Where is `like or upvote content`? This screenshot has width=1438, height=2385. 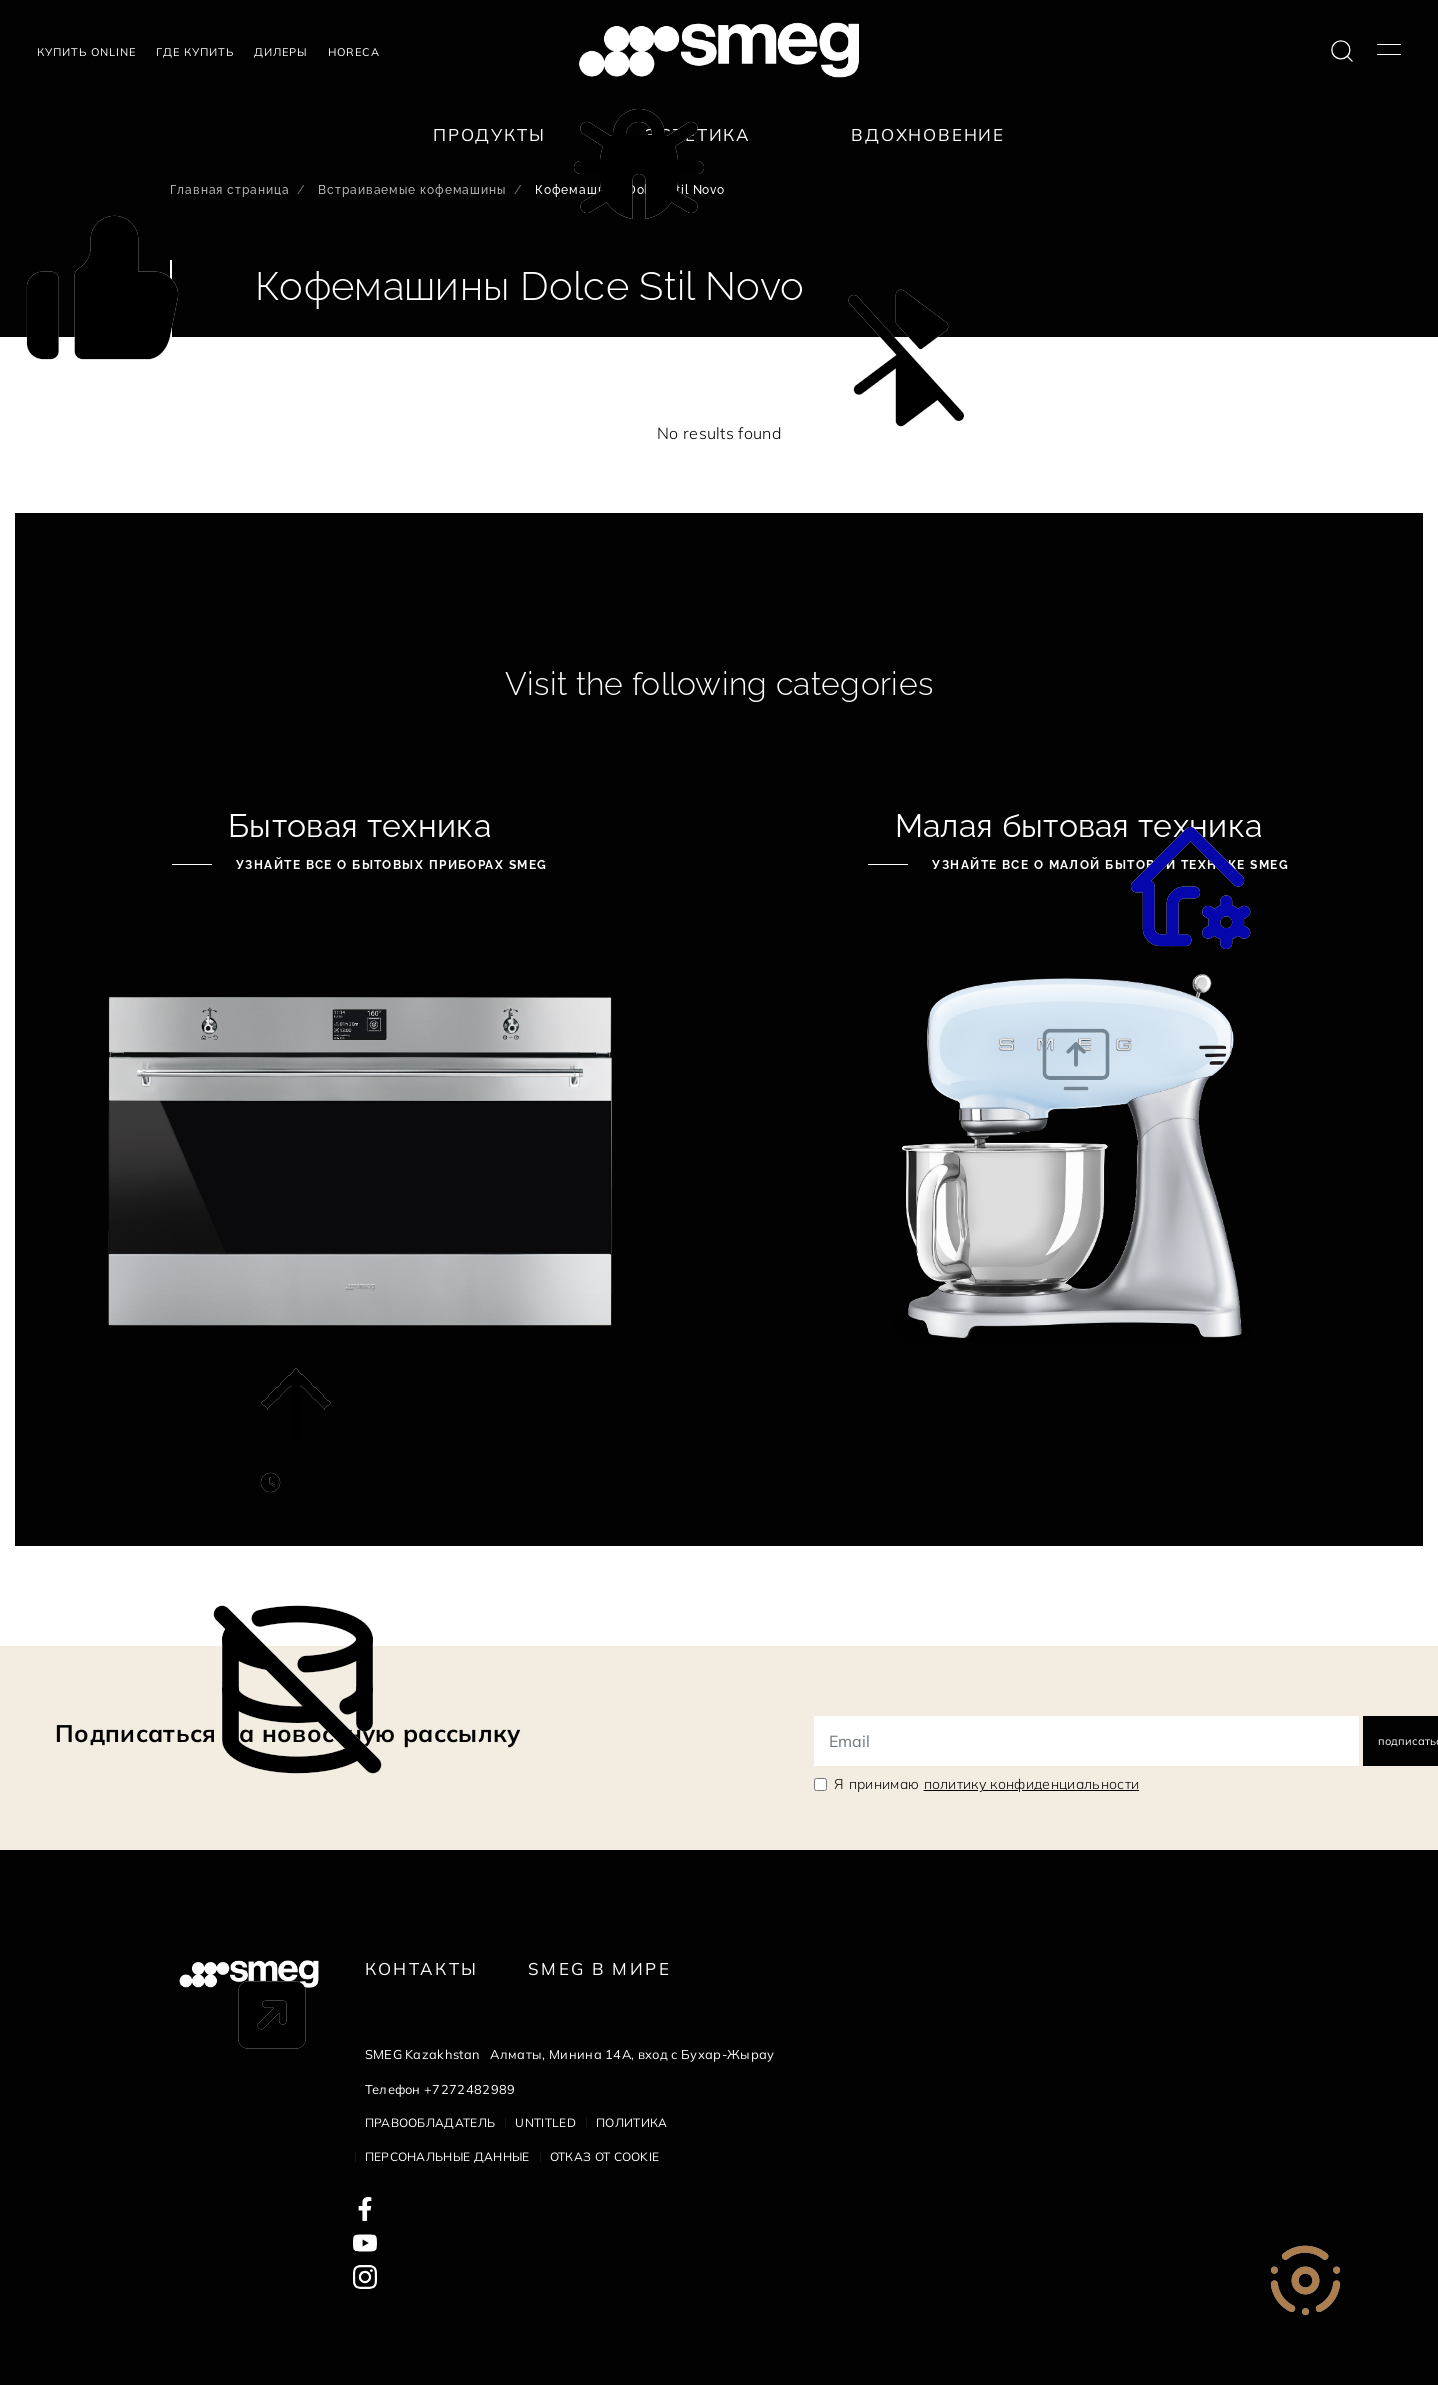
like or upvote content is located at coordinates (106, 287).